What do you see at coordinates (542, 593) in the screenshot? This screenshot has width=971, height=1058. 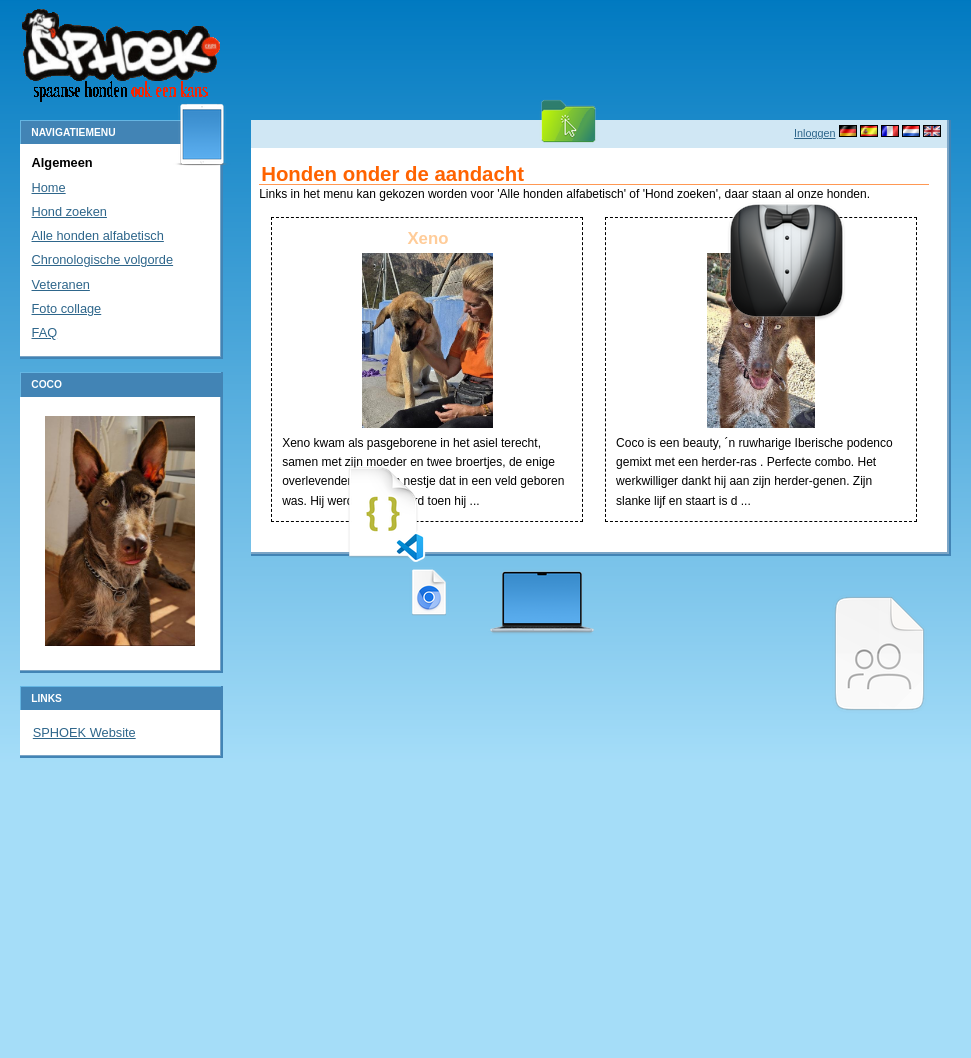 I see `indicates this macbook air in system preferences` at bounding box center [542, 593].